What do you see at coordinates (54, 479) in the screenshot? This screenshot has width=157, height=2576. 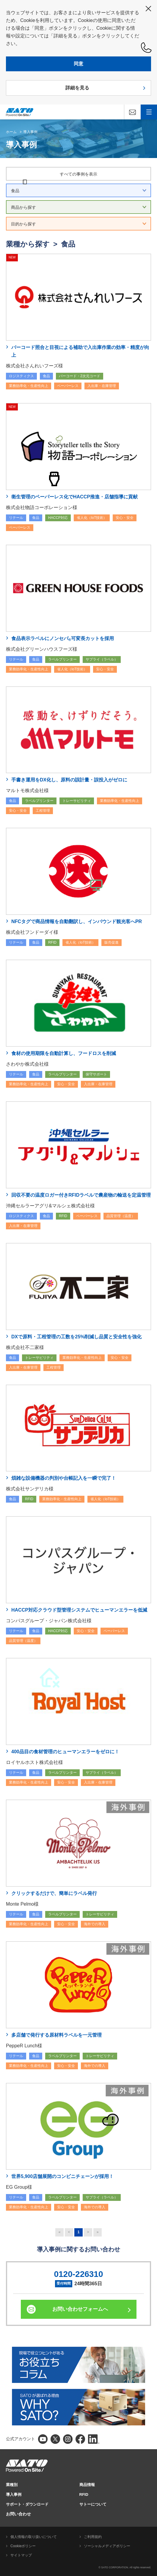 I see `configure HDMI input settings` at bounding box center [54, 479].